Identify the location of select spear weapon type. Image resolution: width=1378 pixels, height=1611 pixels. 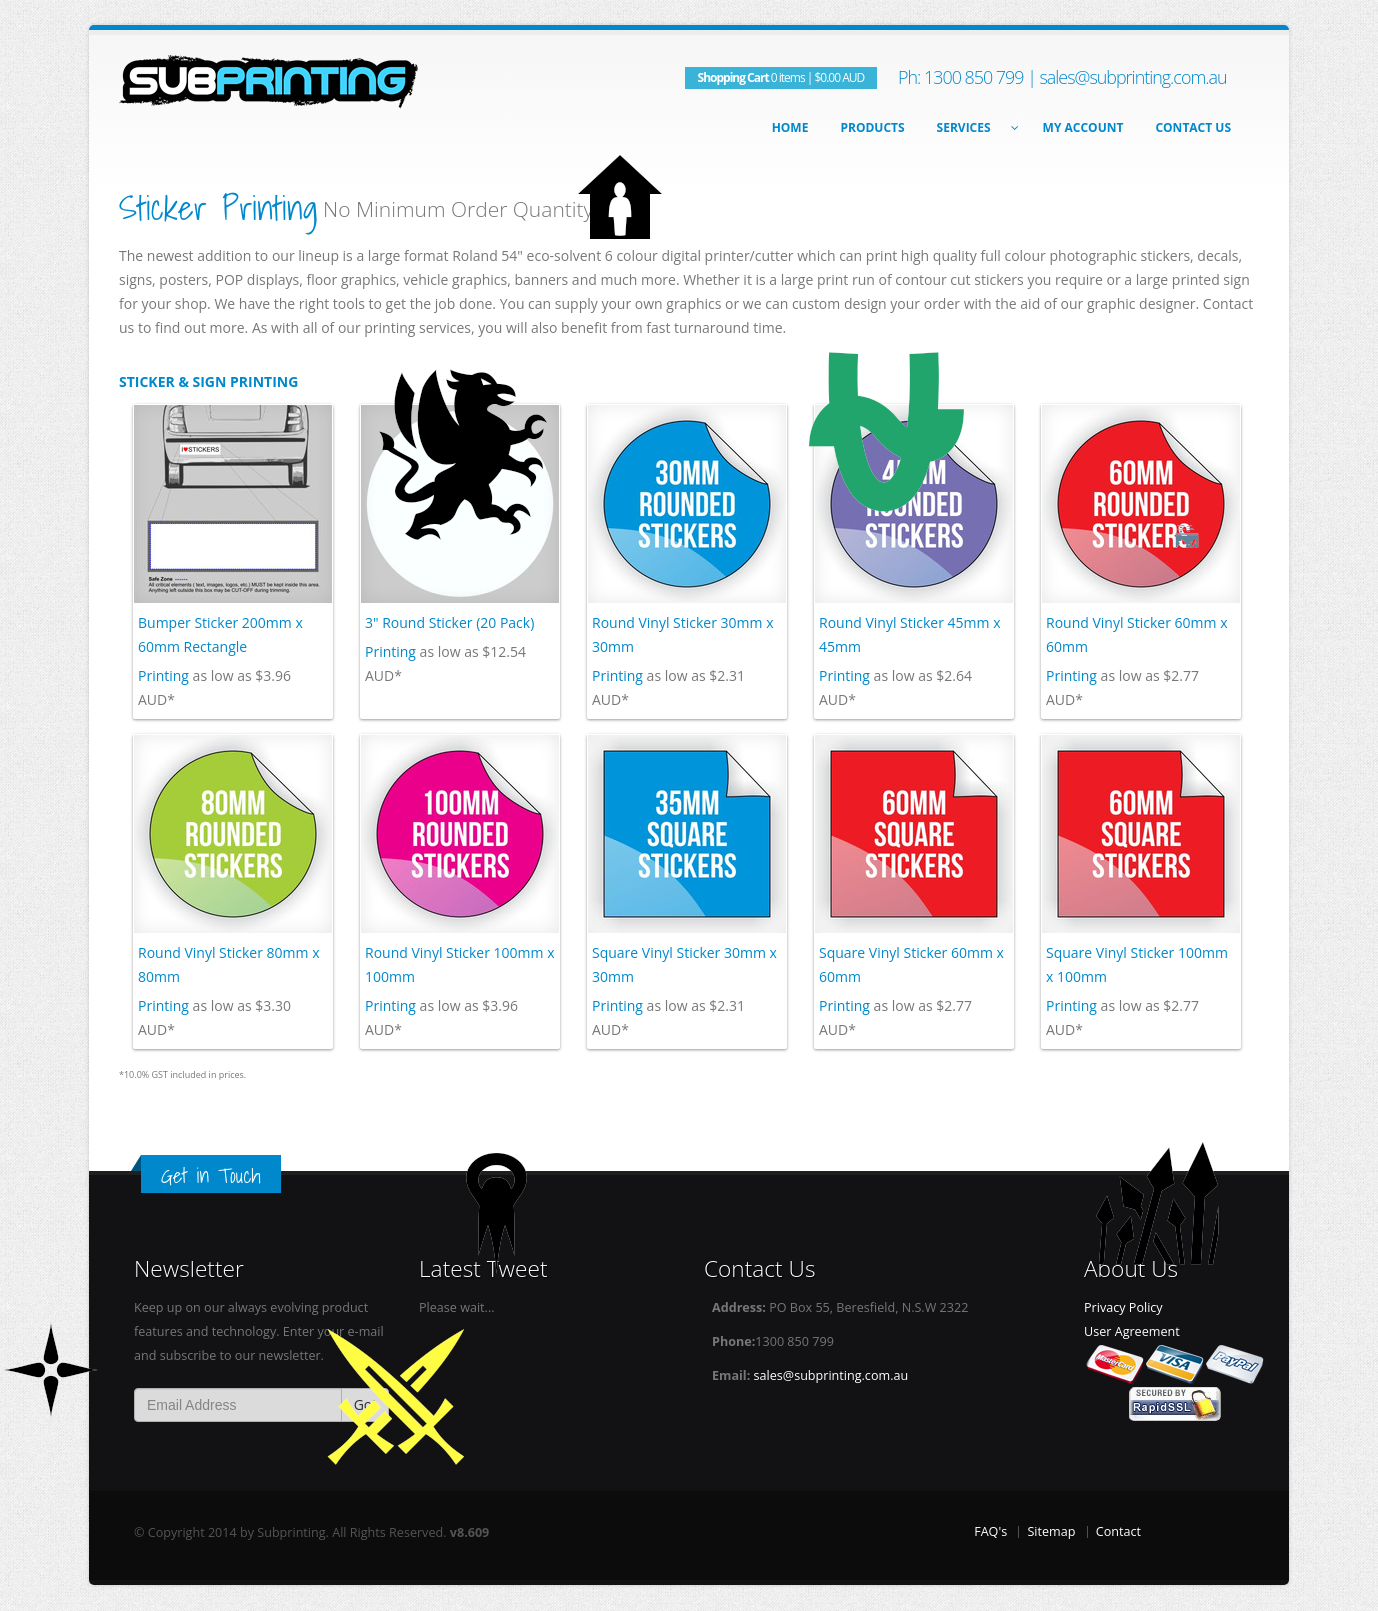
(1157, 1203).